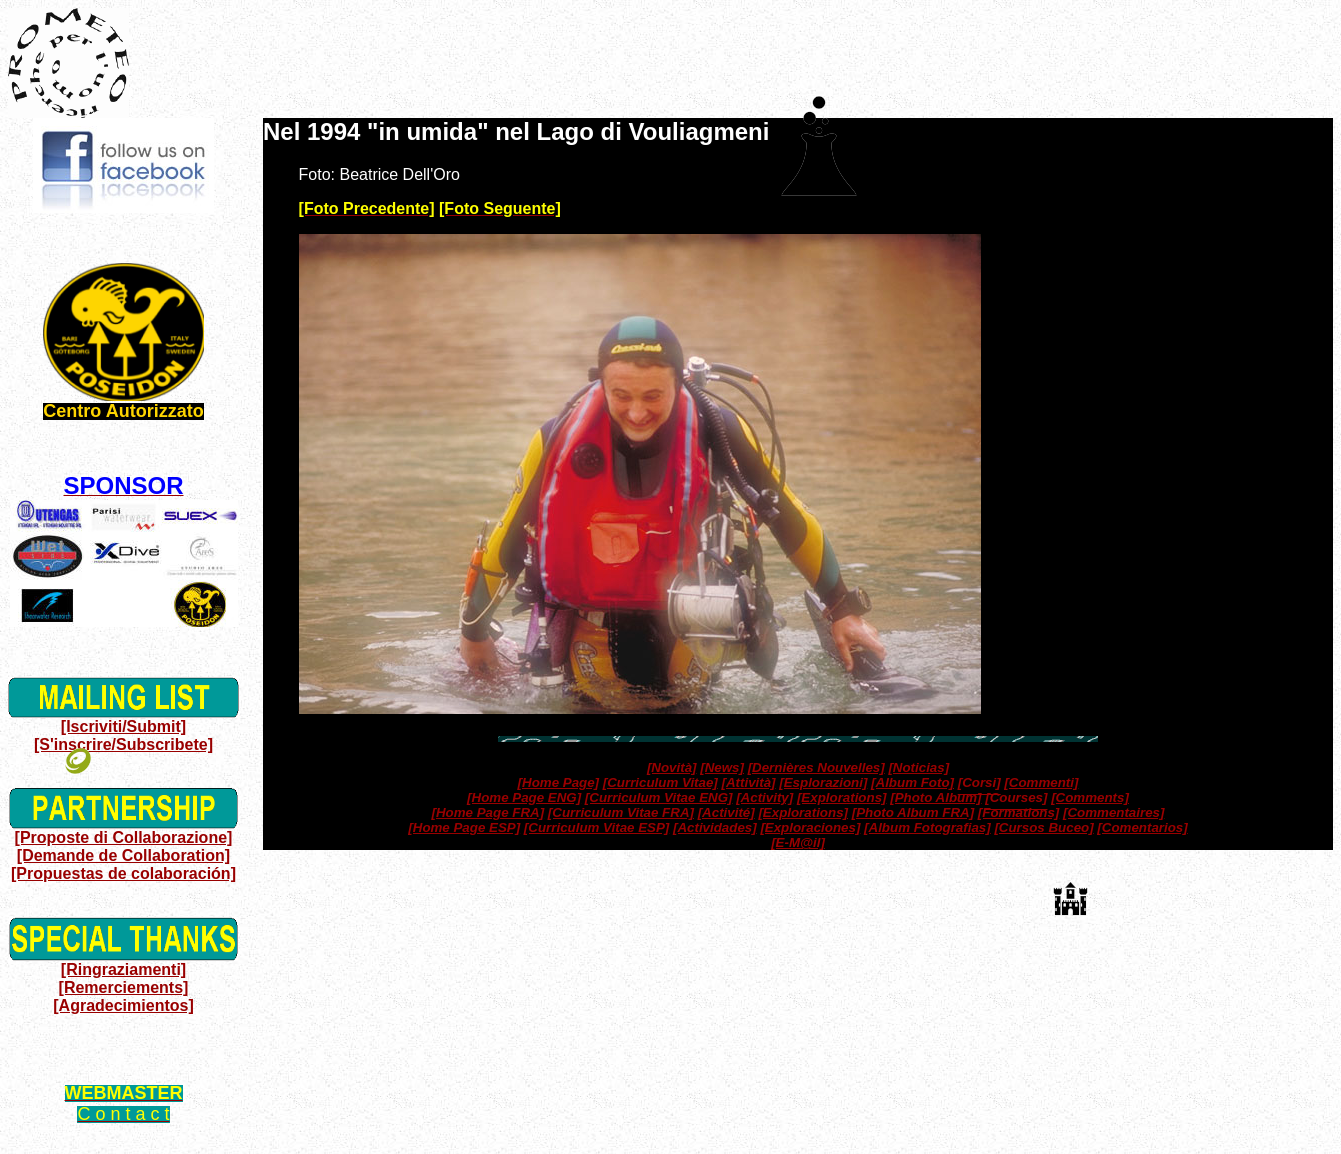 The image size is (1341, 1154). I want to click on indicates acid or corrosive substance in gameplay, so click(819, 146).